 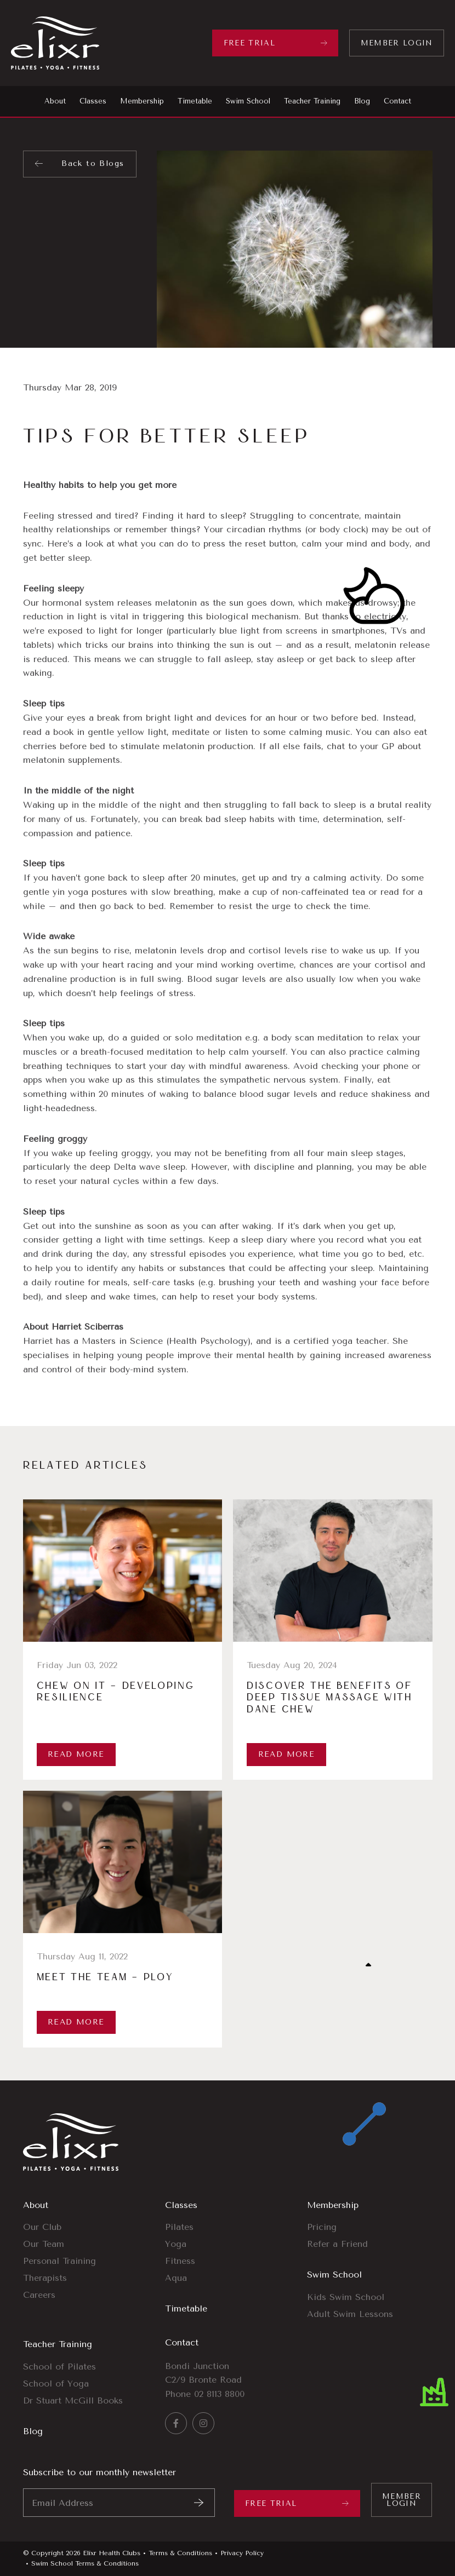 I want to click on indicates nighttime or evening weather conditions, so click(x=373, y=599).